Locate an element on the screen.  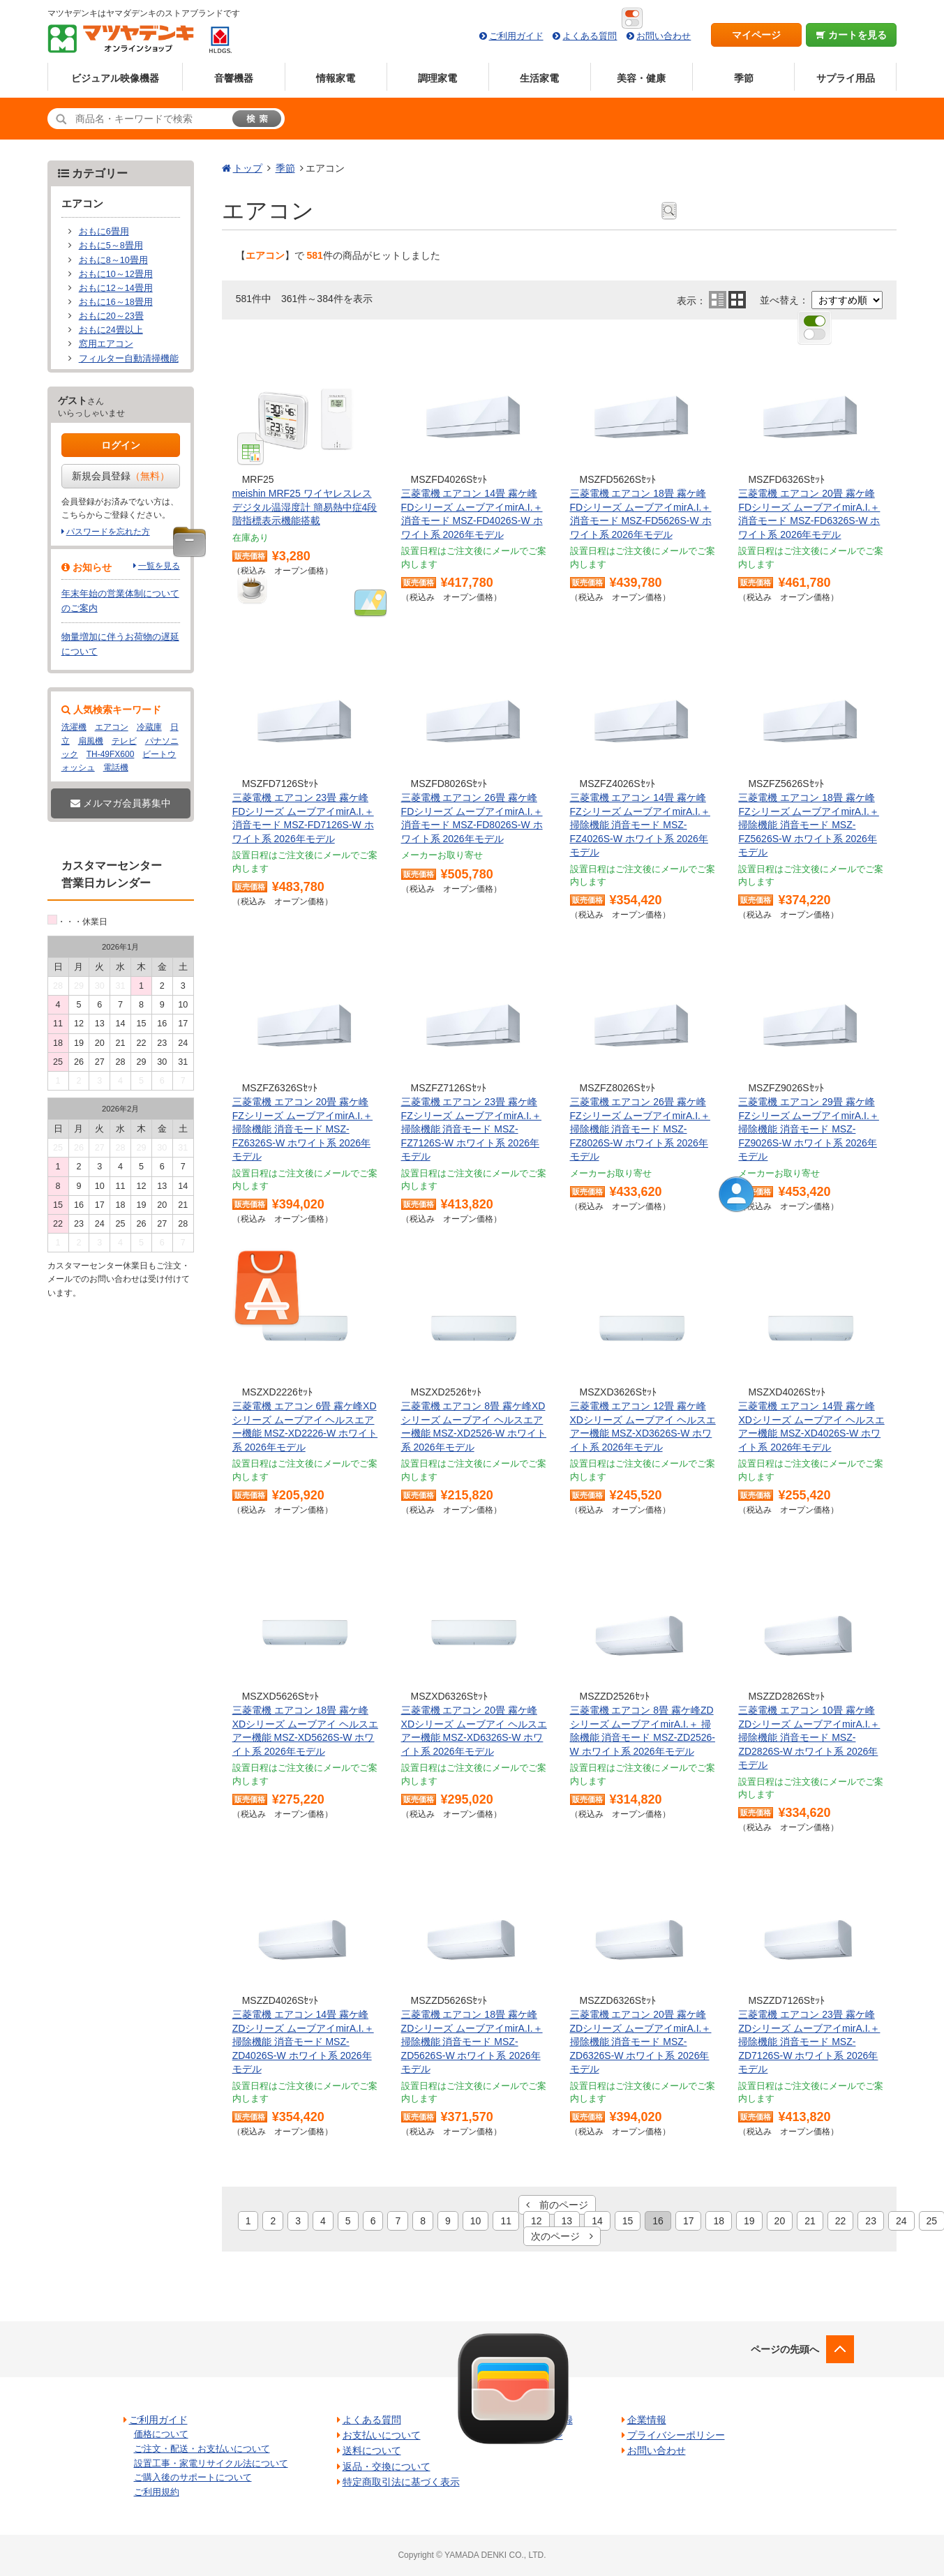
open the photo gallery app is located at coordinates (370, 603).